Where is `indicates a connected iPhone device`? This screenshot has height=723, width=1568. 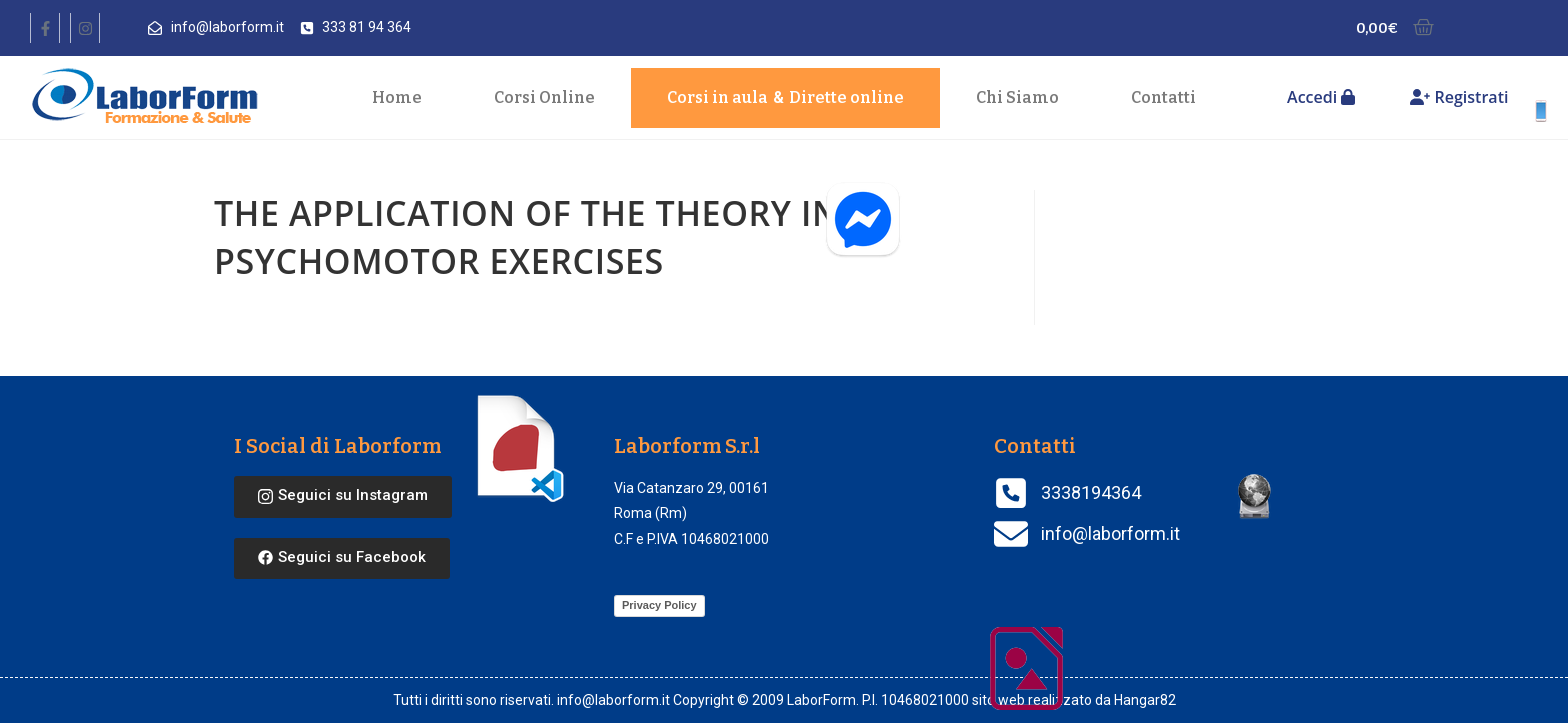 indicates a connected iPhone device is located at coordinates (1541, 111).